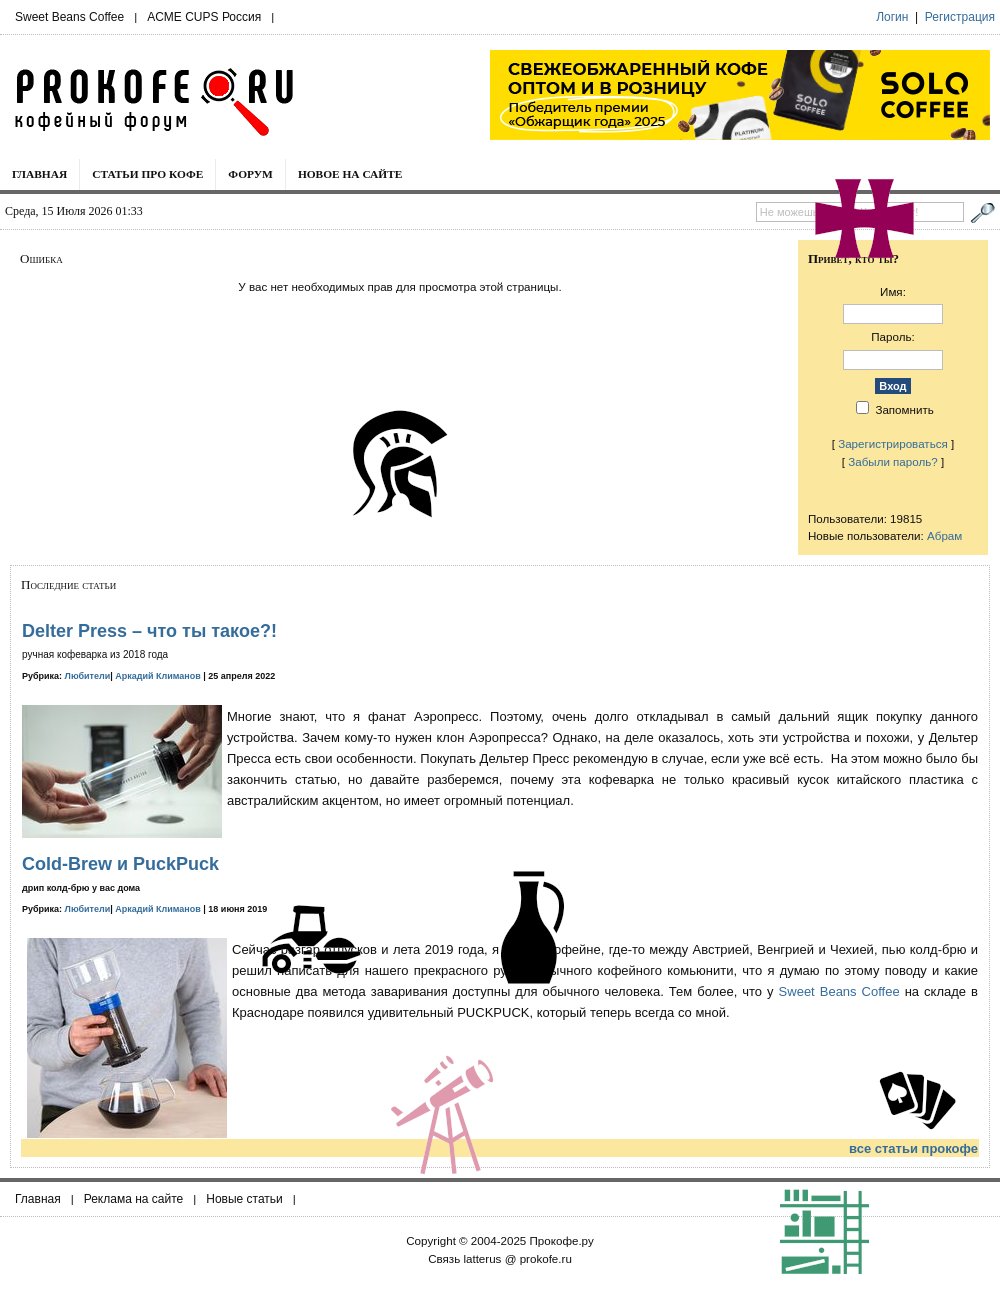  I want to click on access warehouse inventory management, so click(824, 1229).